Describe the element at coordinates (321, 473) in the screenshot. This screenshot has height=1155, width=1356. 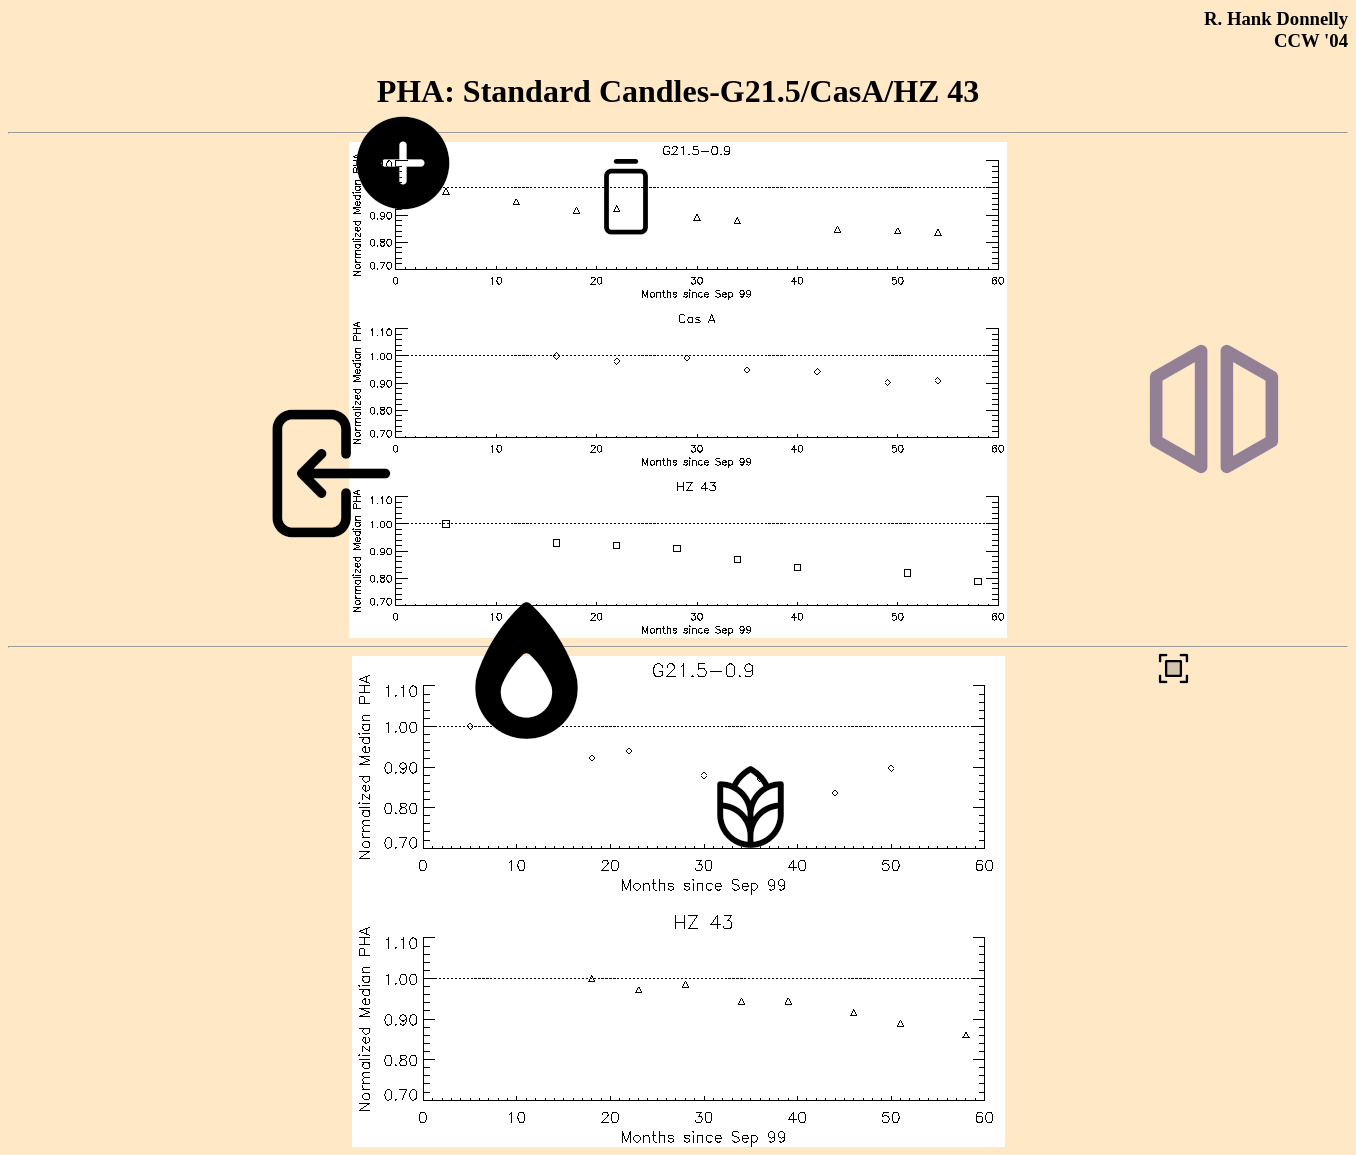
I see `log in to your account` at that location.